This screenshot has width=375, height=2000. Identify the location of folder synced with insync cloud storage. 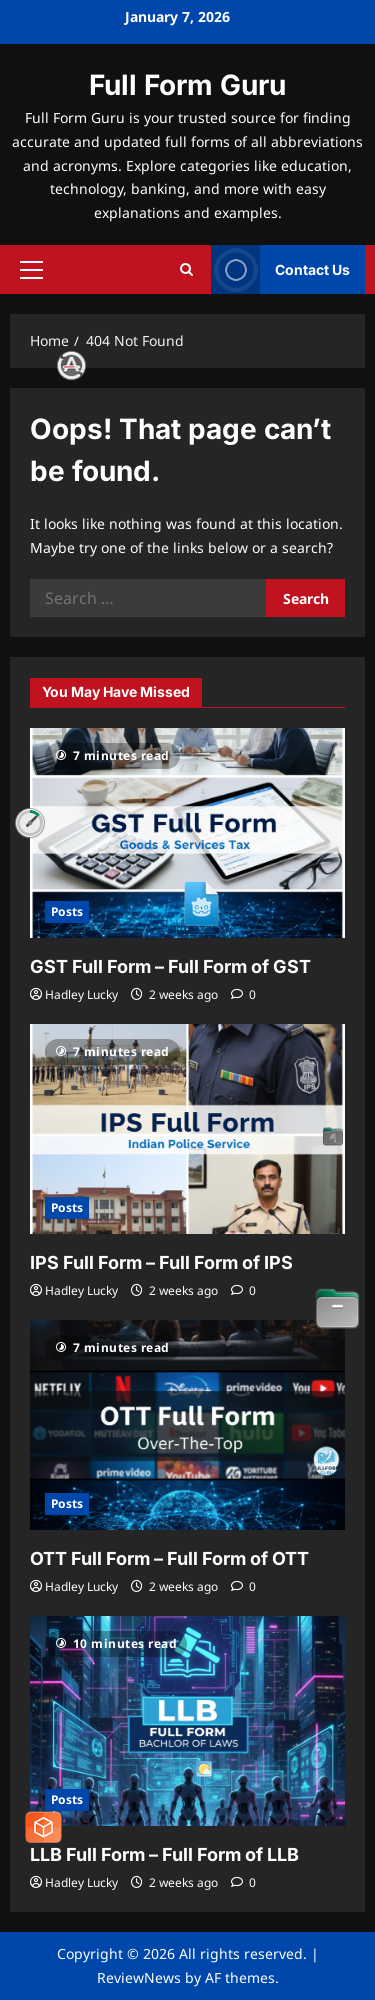
(333, 1136).